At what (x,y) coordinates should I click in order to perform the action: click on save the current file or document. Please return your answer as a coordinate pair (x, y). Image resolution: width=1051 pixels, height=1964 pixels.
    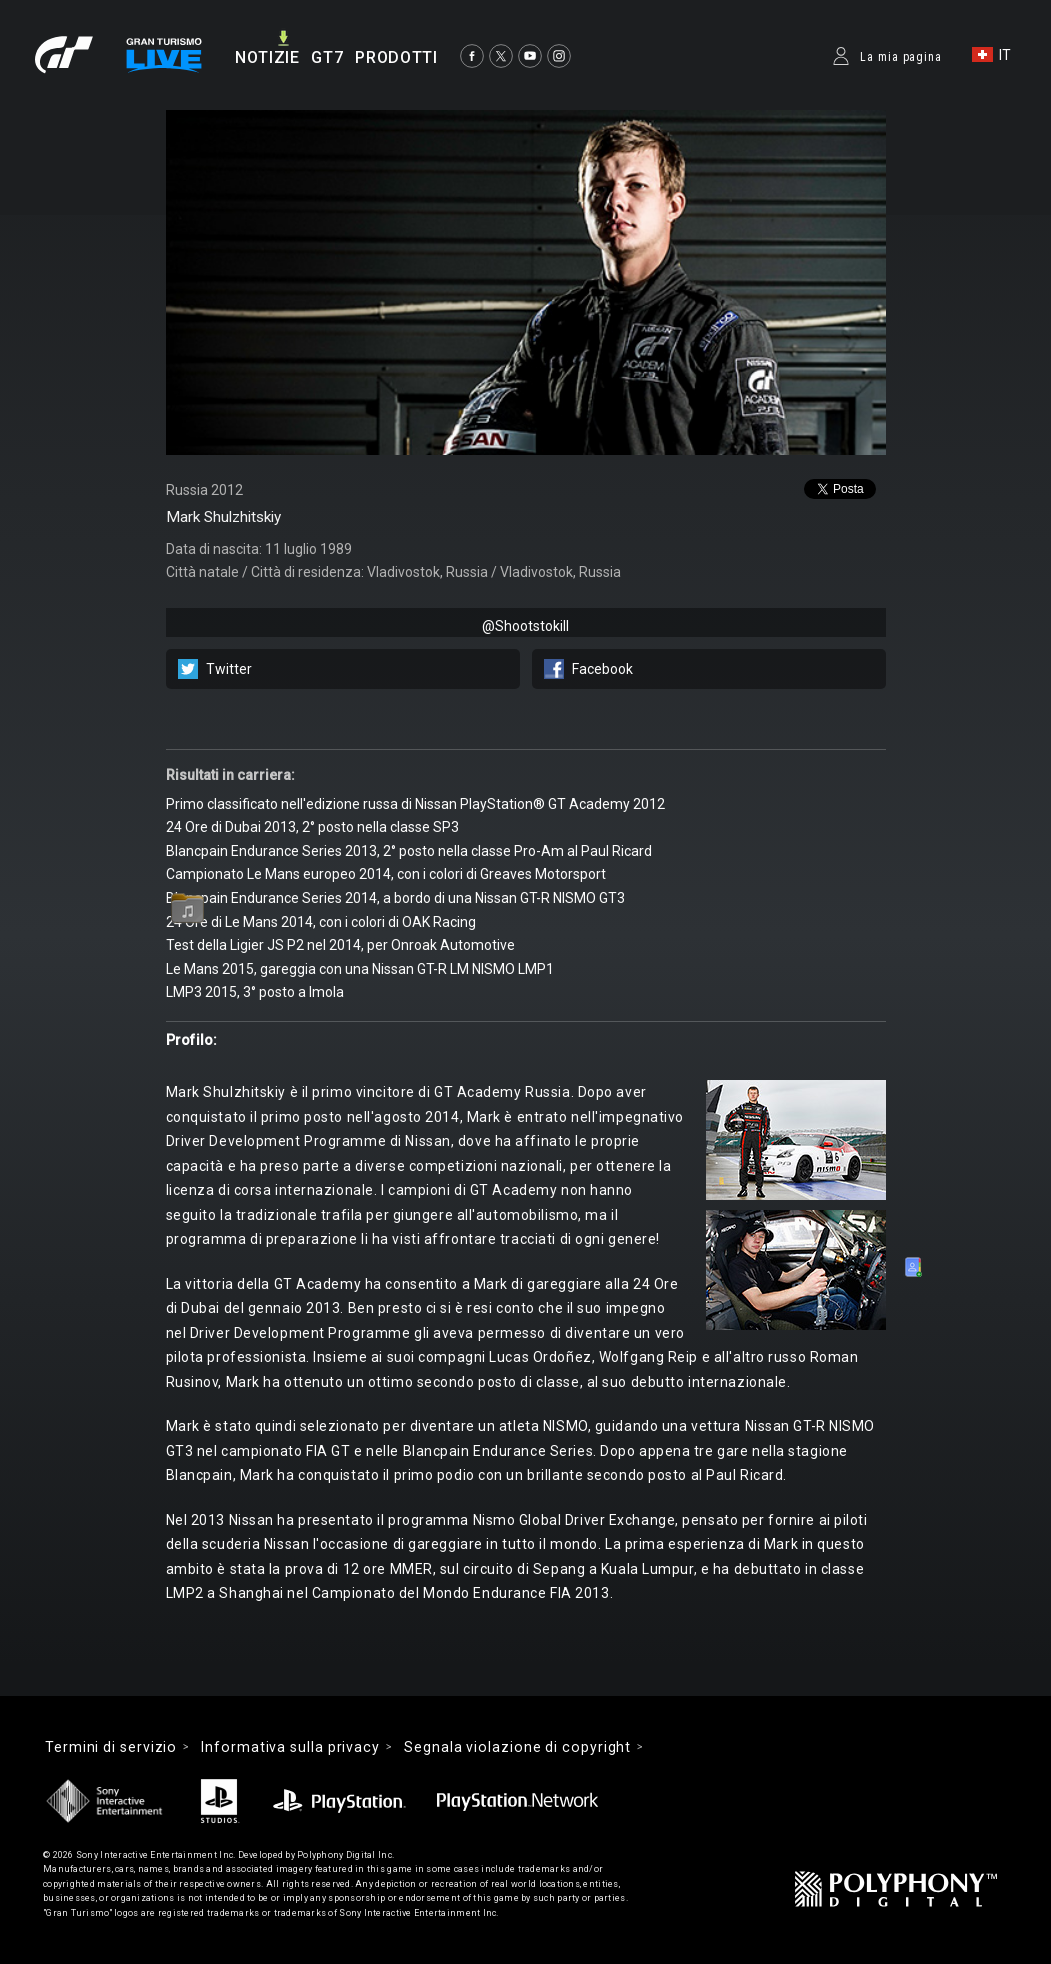
    Looking at the image, I should click on (283, 37).